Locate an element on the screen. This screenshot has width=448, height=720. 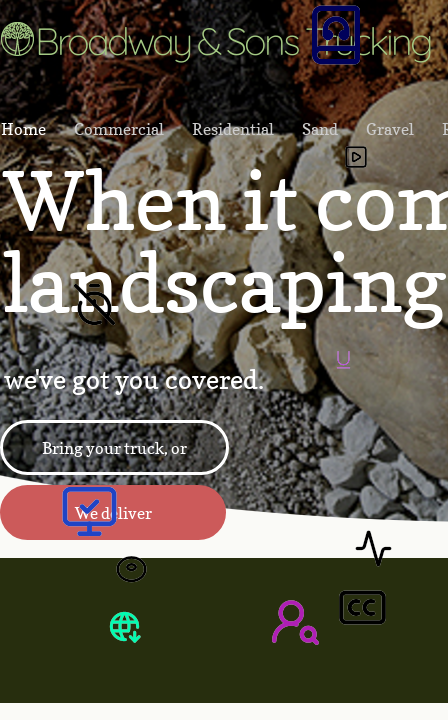
view activity or health metrics is located at coordinates (373, 548).